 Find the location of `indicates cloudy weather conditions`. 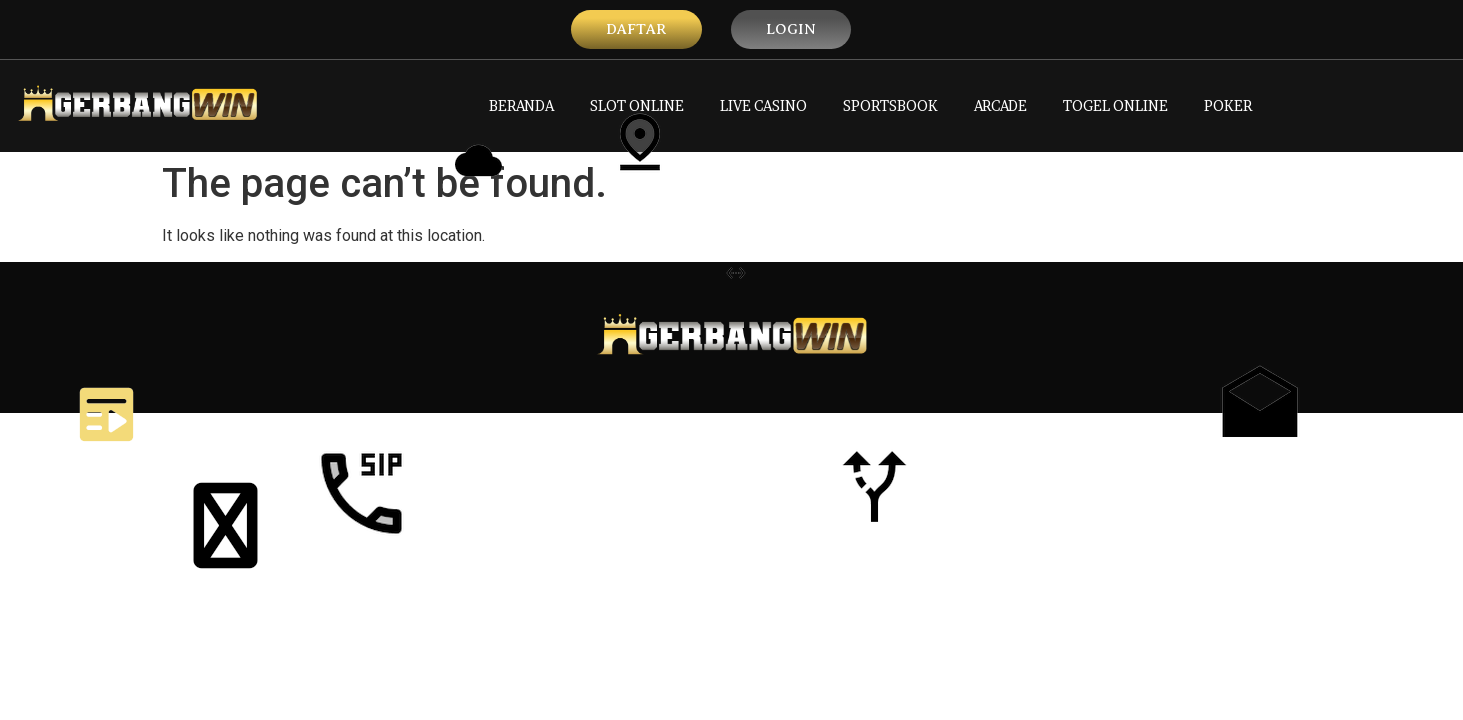

indicates cloudy weather conditions is located at coordinates (478, 160).